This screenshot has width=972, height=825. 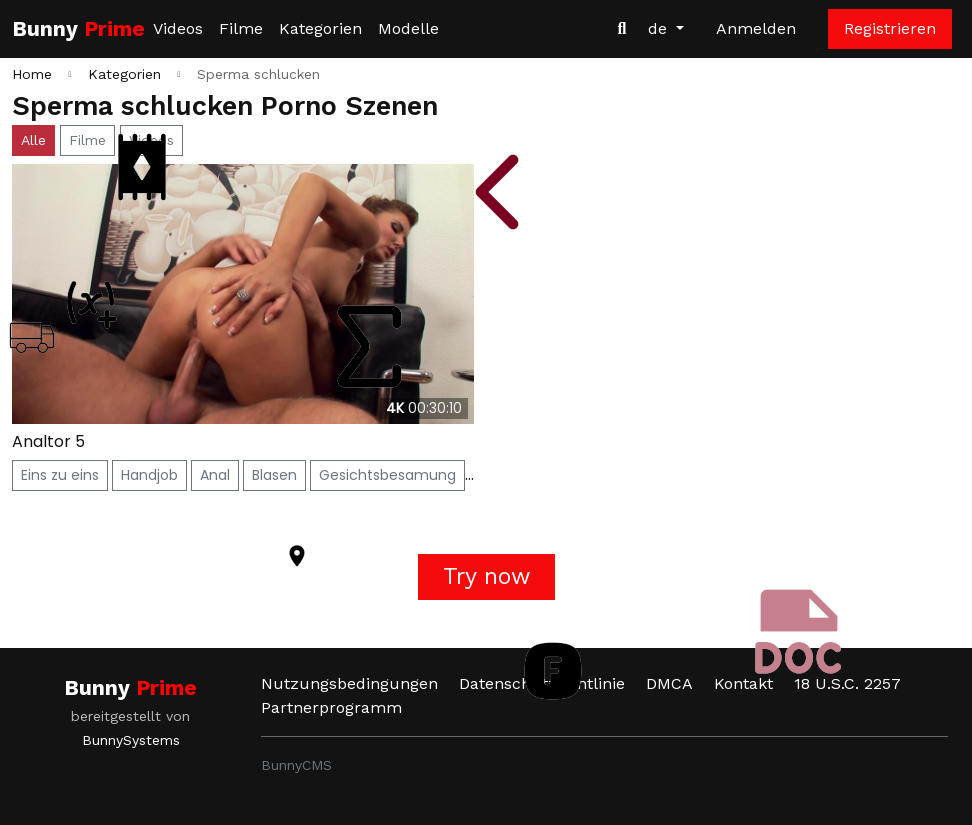 I want to click on calculate sum or total, so click(x=369, y=346).